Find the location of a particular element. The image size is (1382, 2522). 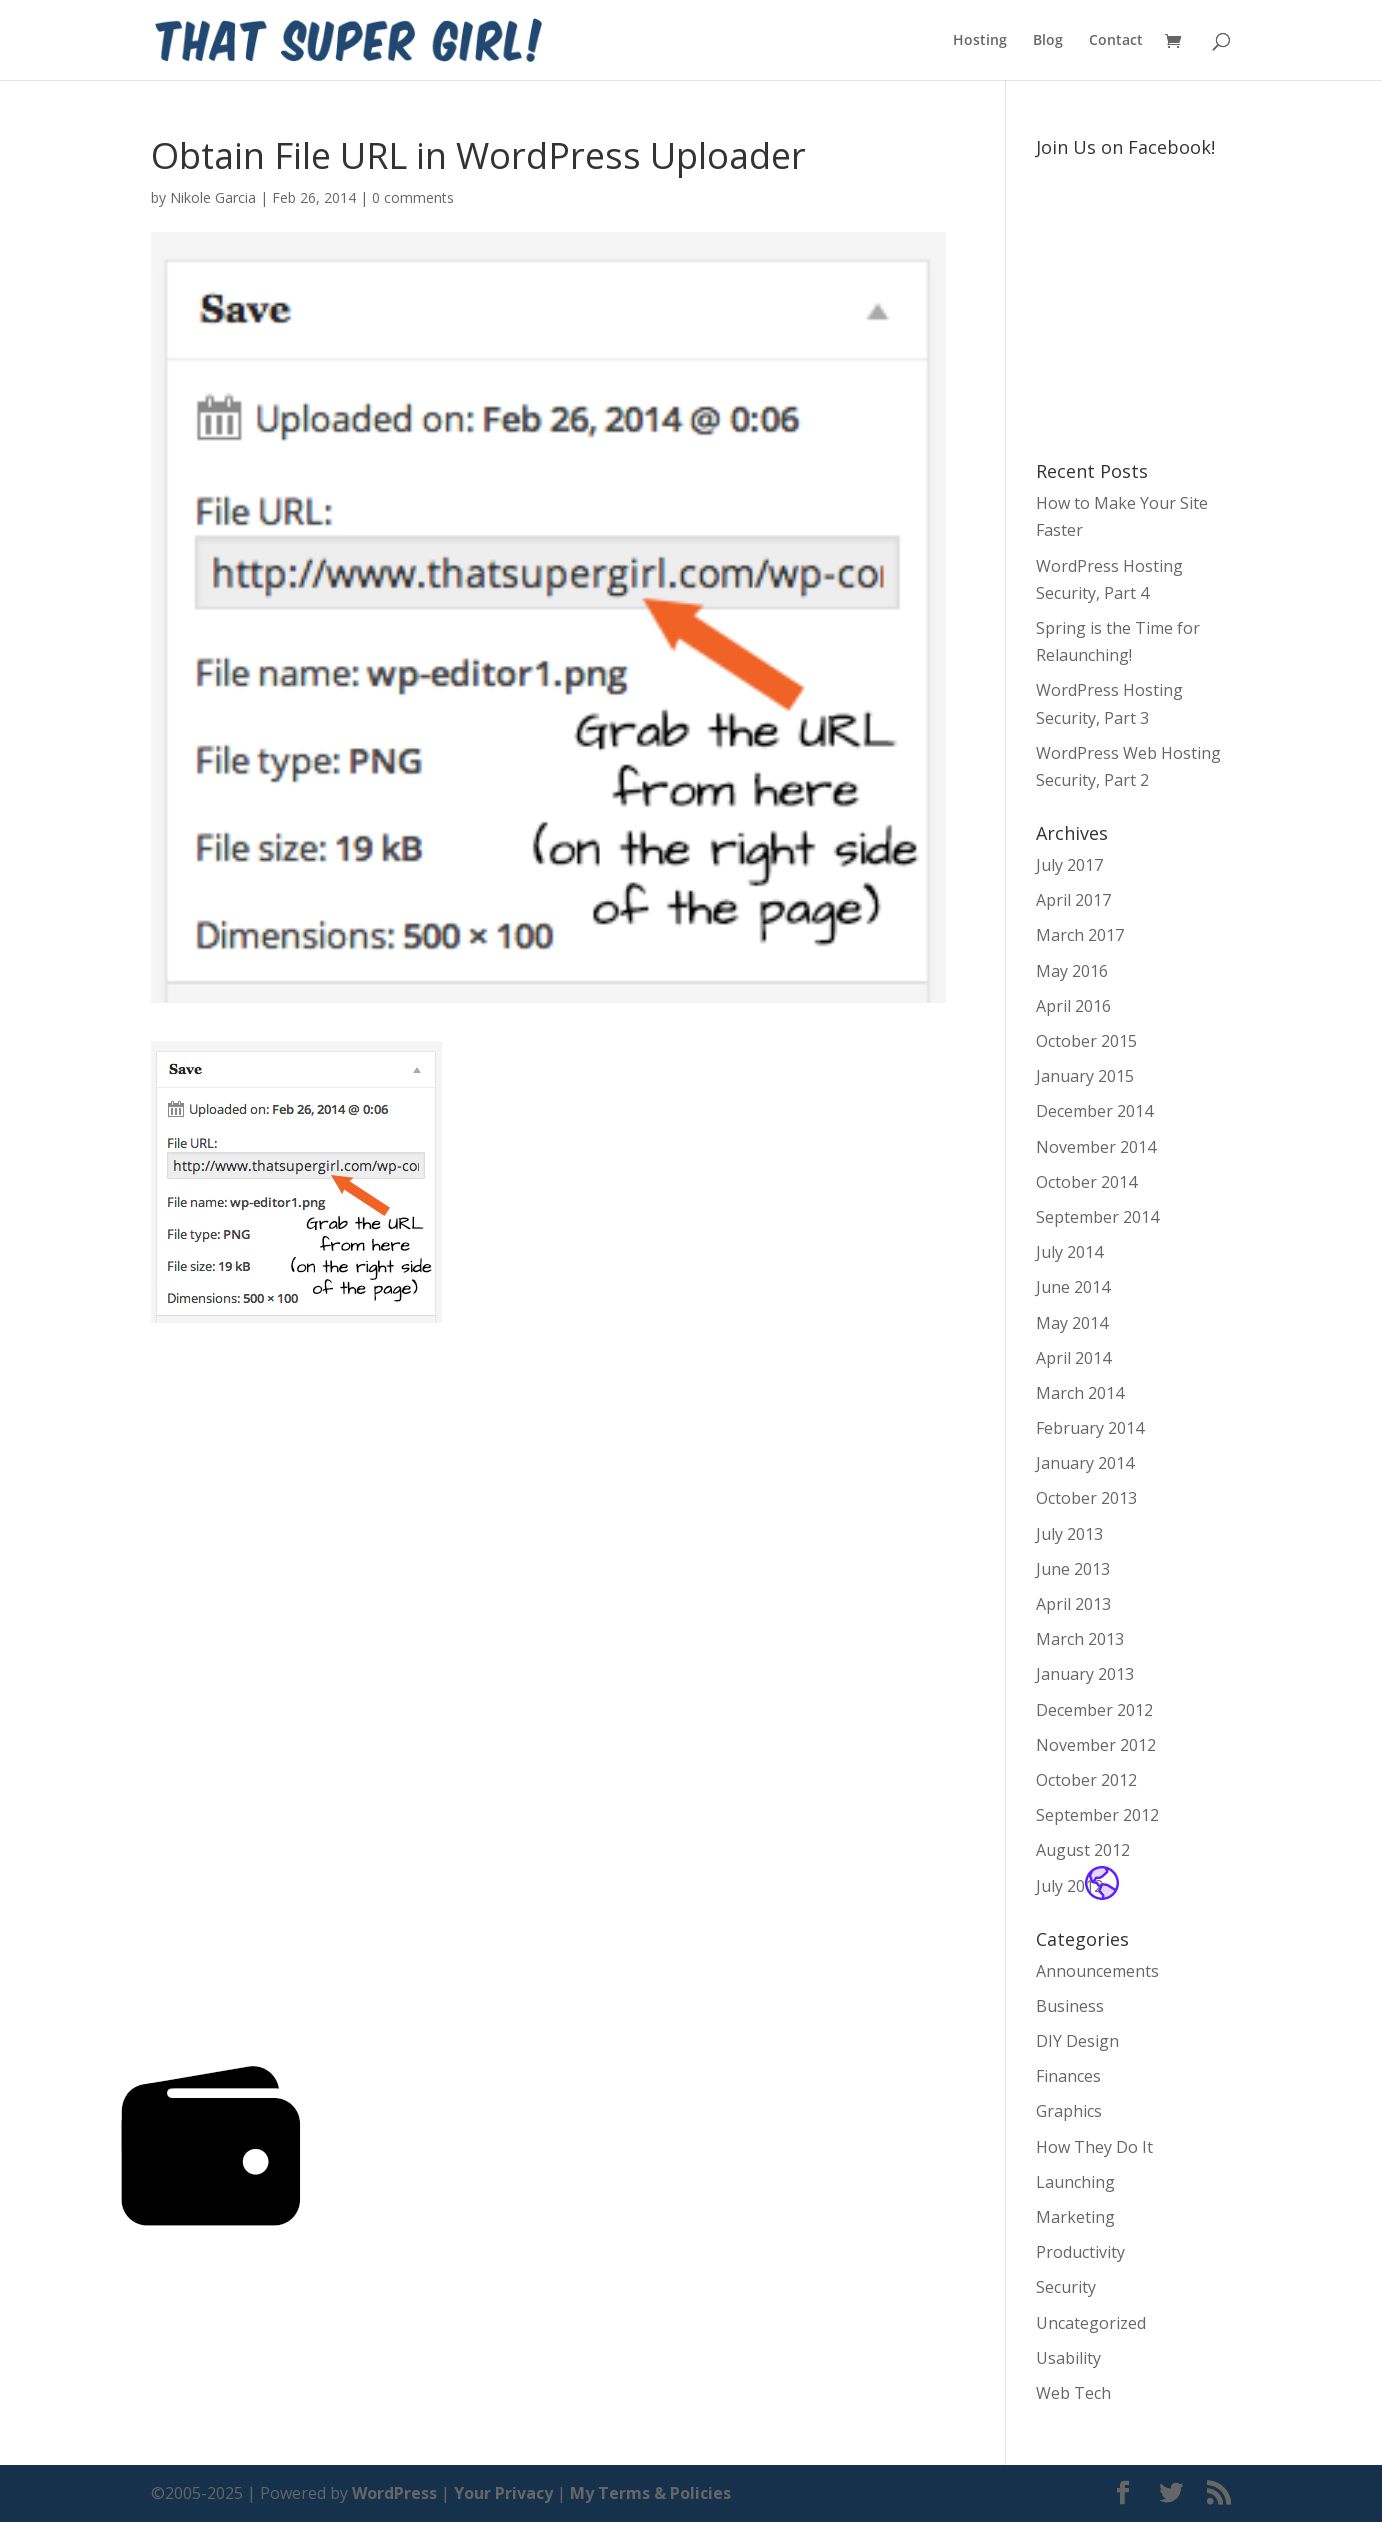

view western hemisphere or americas region is located at coordinates (1102, 1883).